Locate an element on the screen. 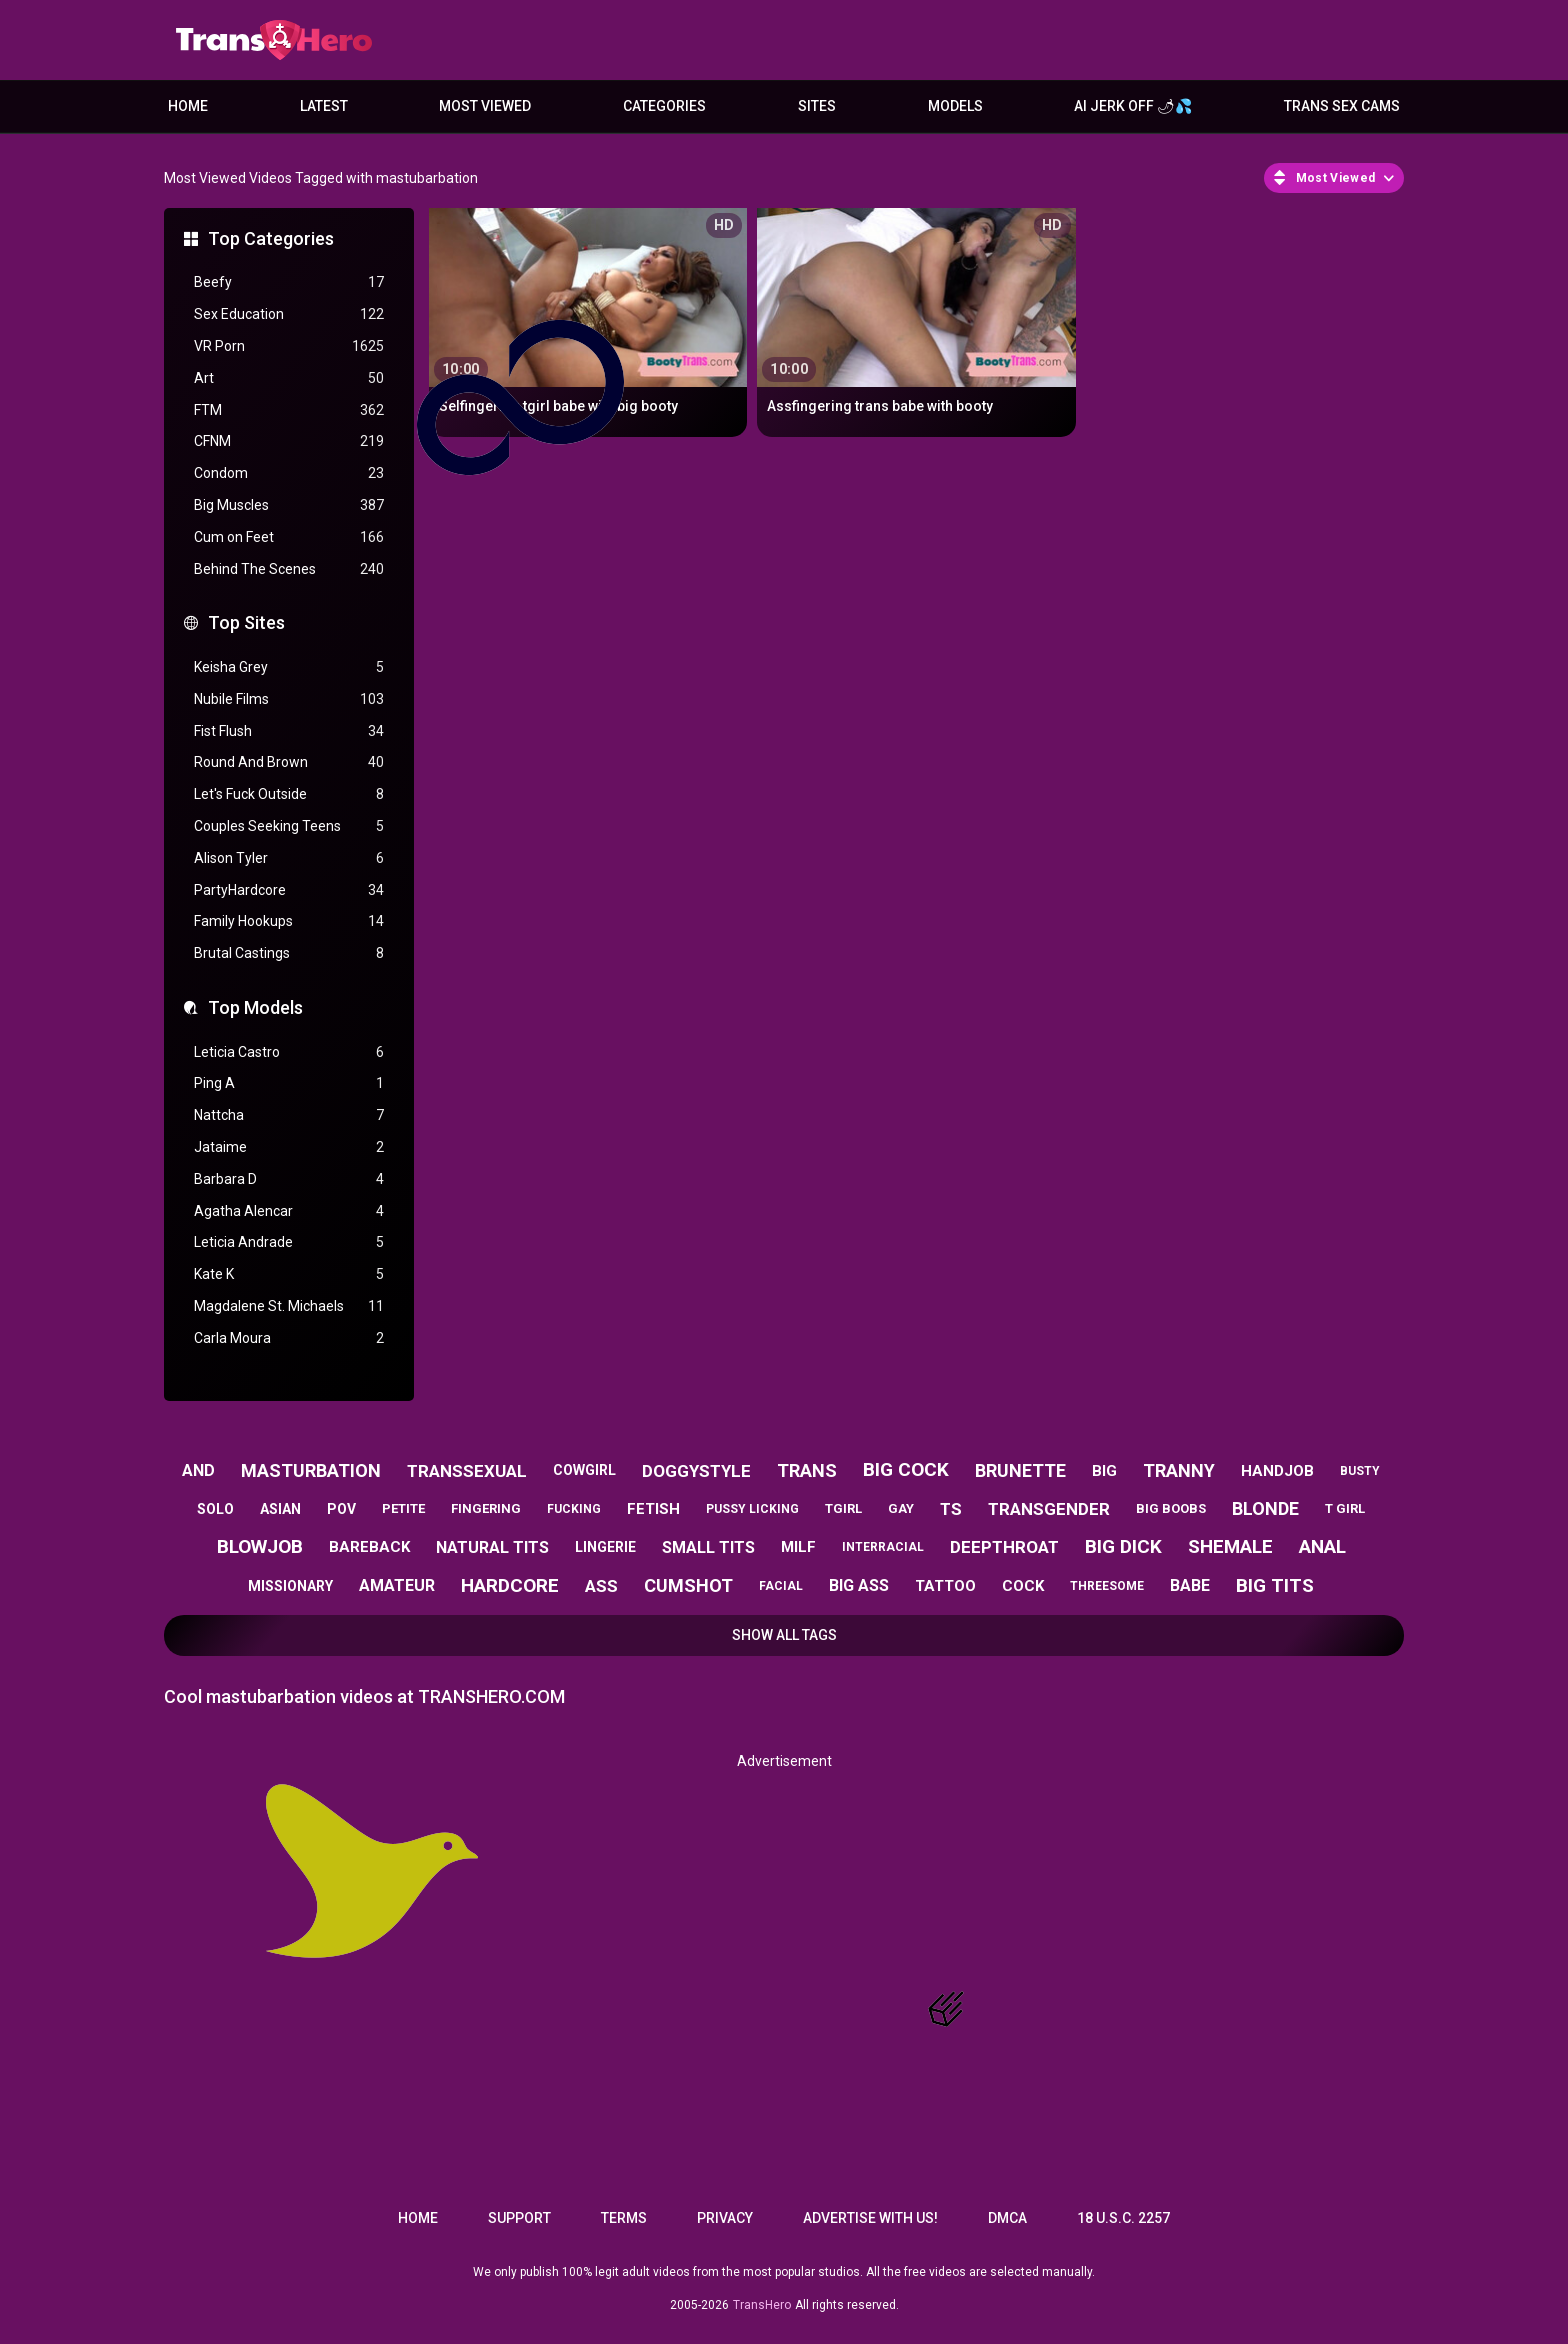  iced framework logo is located at coordinates (946, 2009).